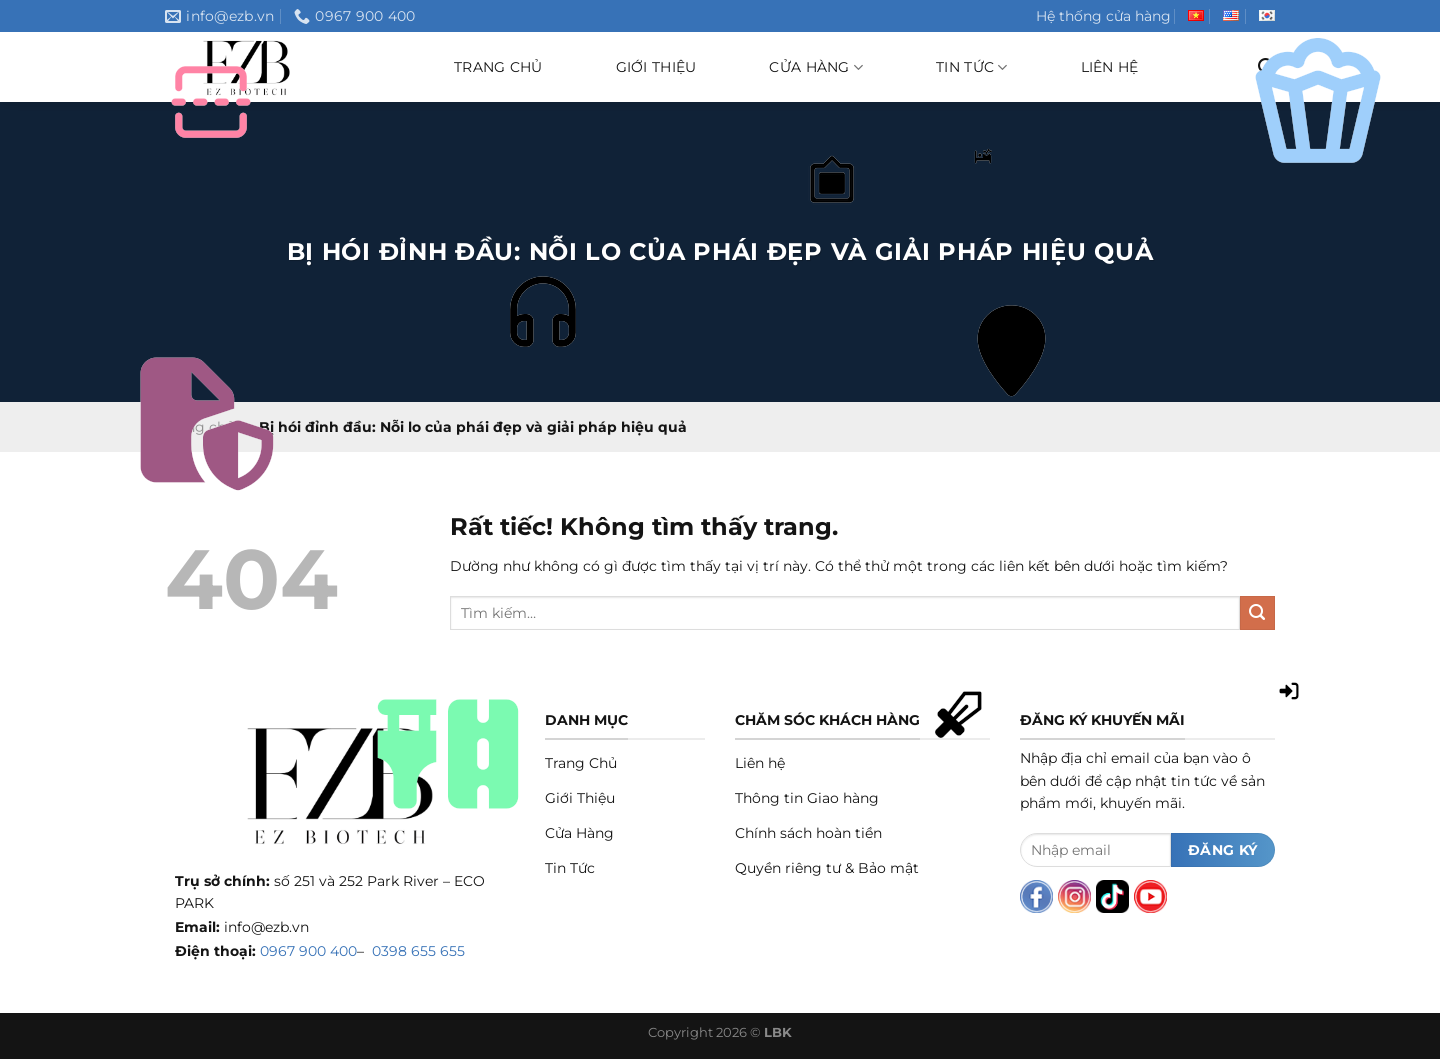  Describe the element at coordinates (448, 754) in the screenshot. I see `view bridge or overpass routes` at that location.